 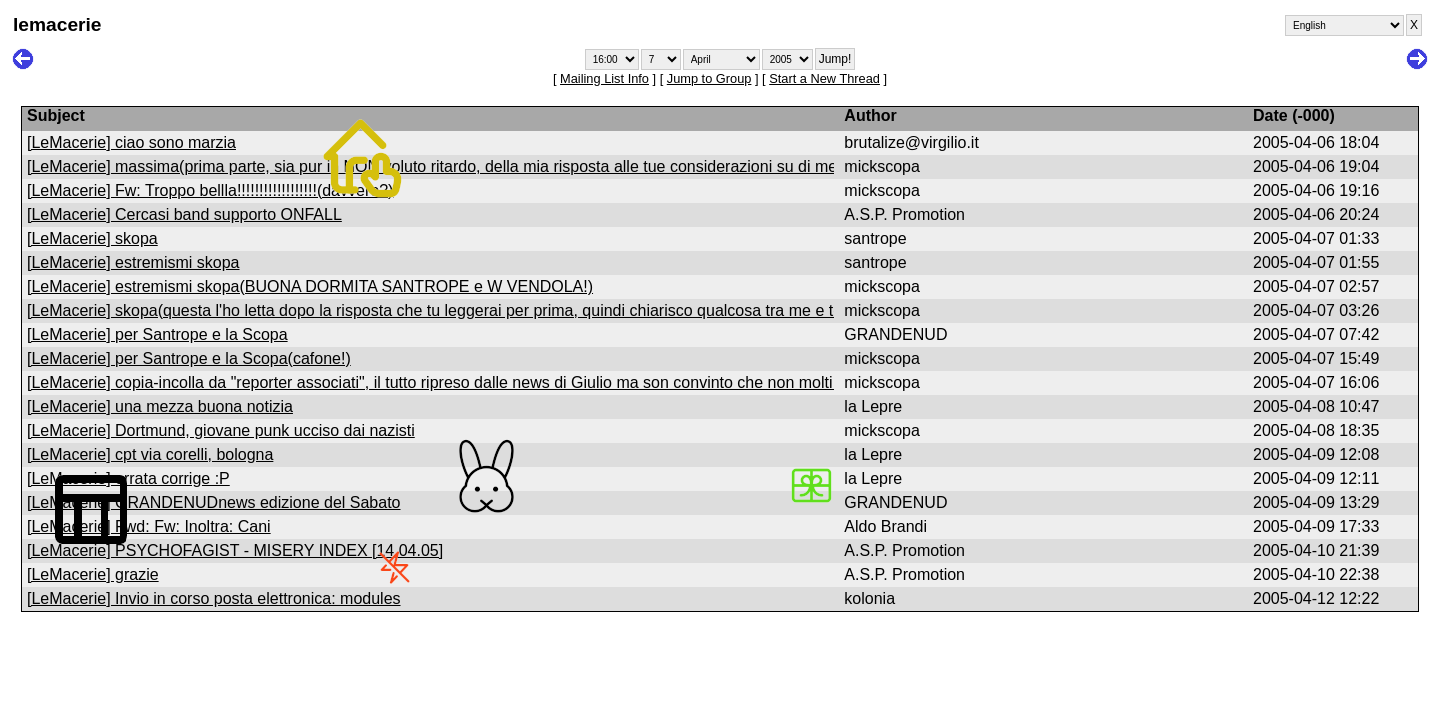 I want to click on view data in table format, so click(x=89, y=509).